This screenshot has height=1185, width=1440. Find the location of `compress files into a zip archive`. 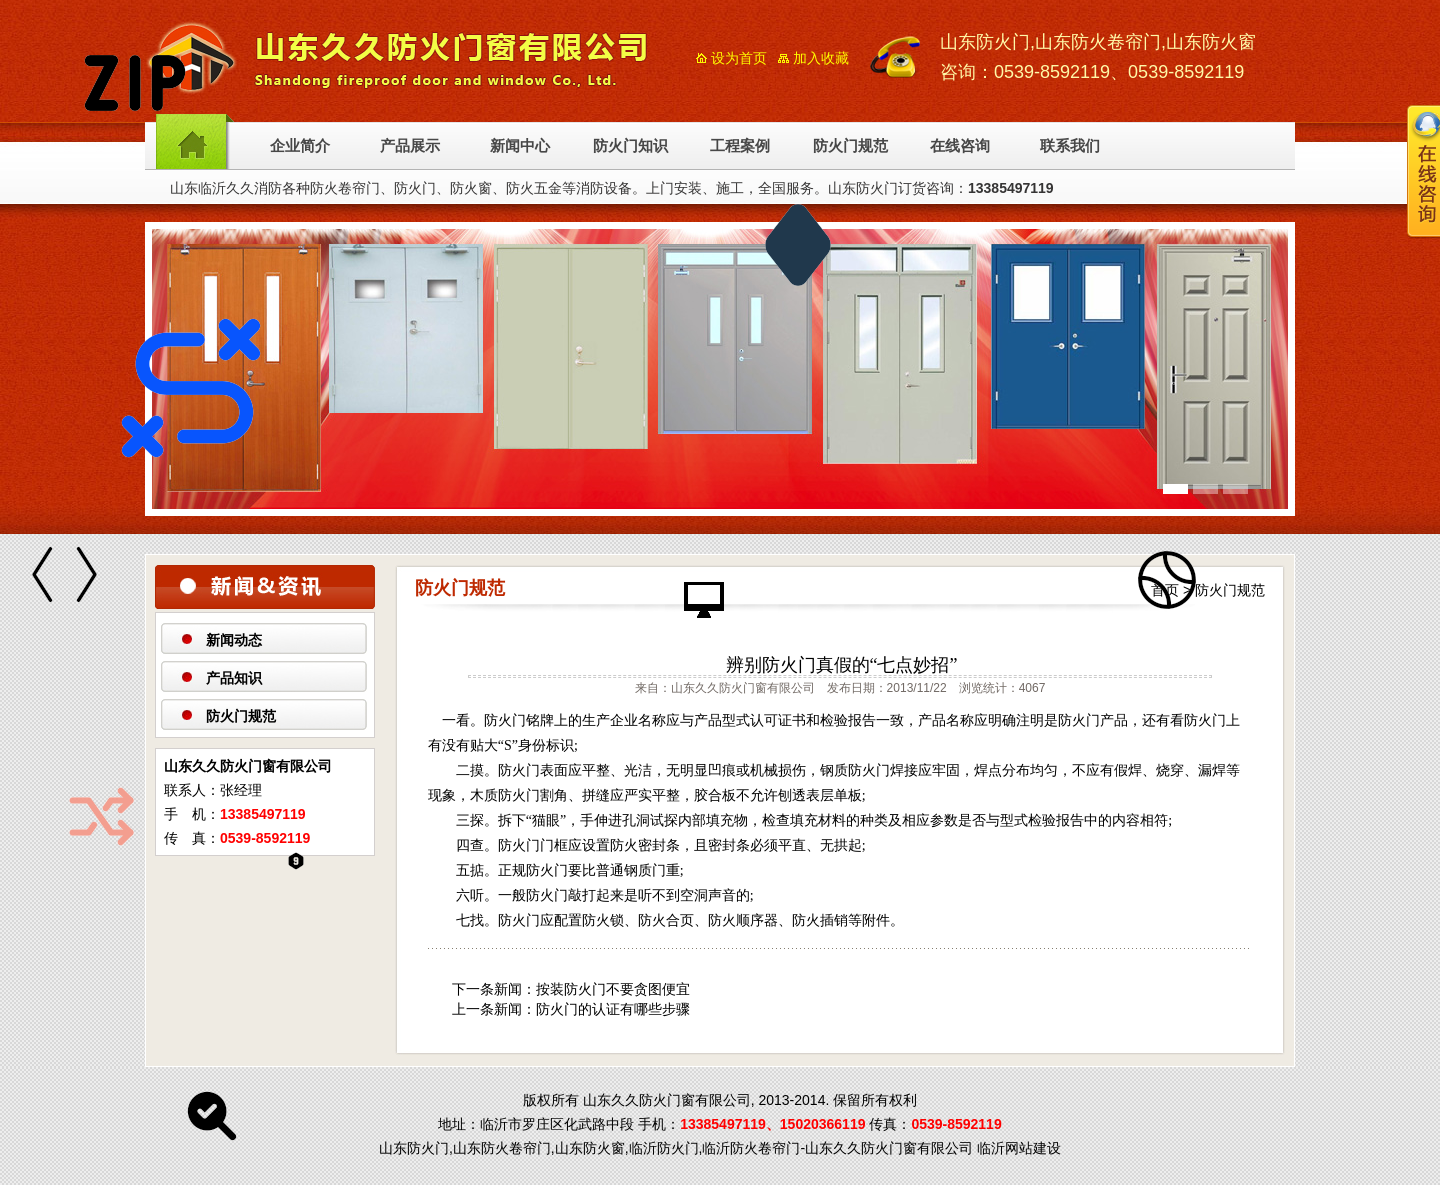

compress files into a zip archive is located at coordinates (135, 83).